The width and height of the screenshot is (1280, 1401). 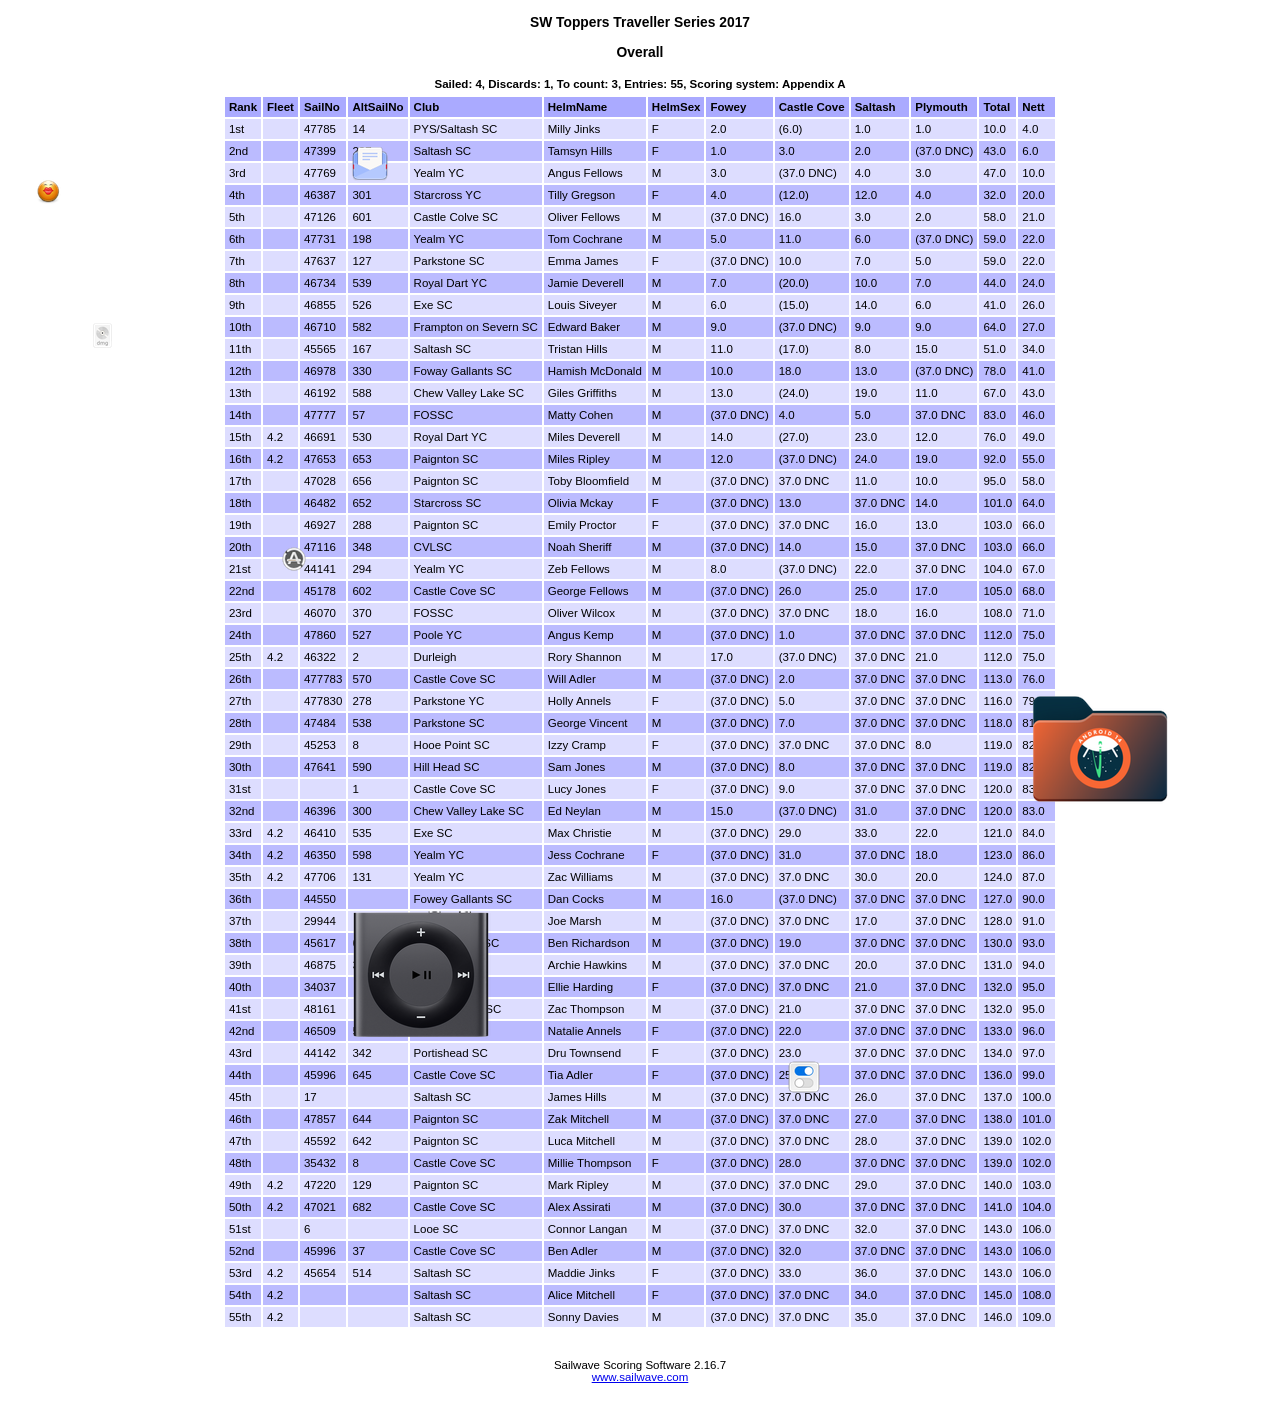 I want to click on send a kiss emoji in chat, so click(x=48, y=191).